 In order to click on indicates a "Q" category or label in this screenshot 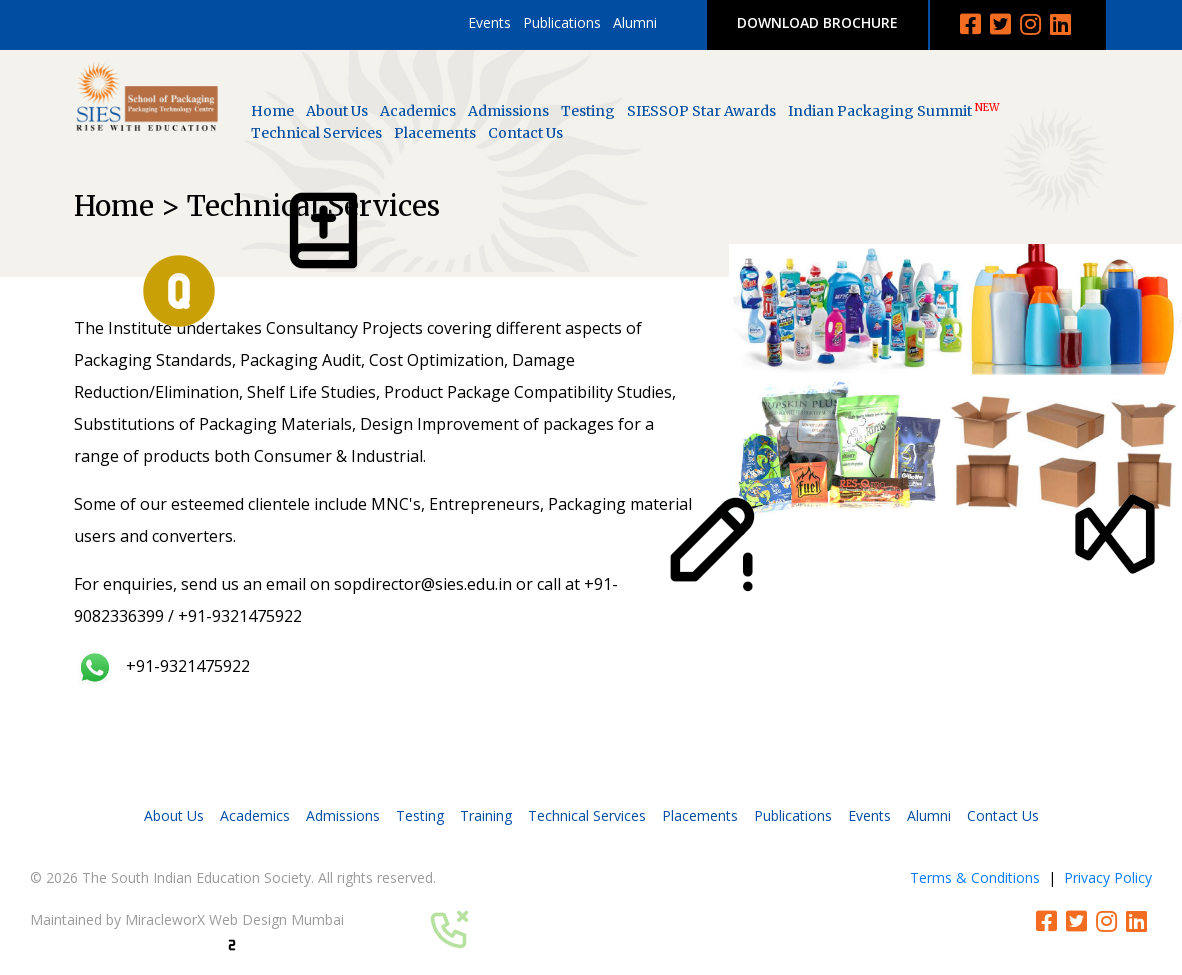, I will do `click(179, 291)`.